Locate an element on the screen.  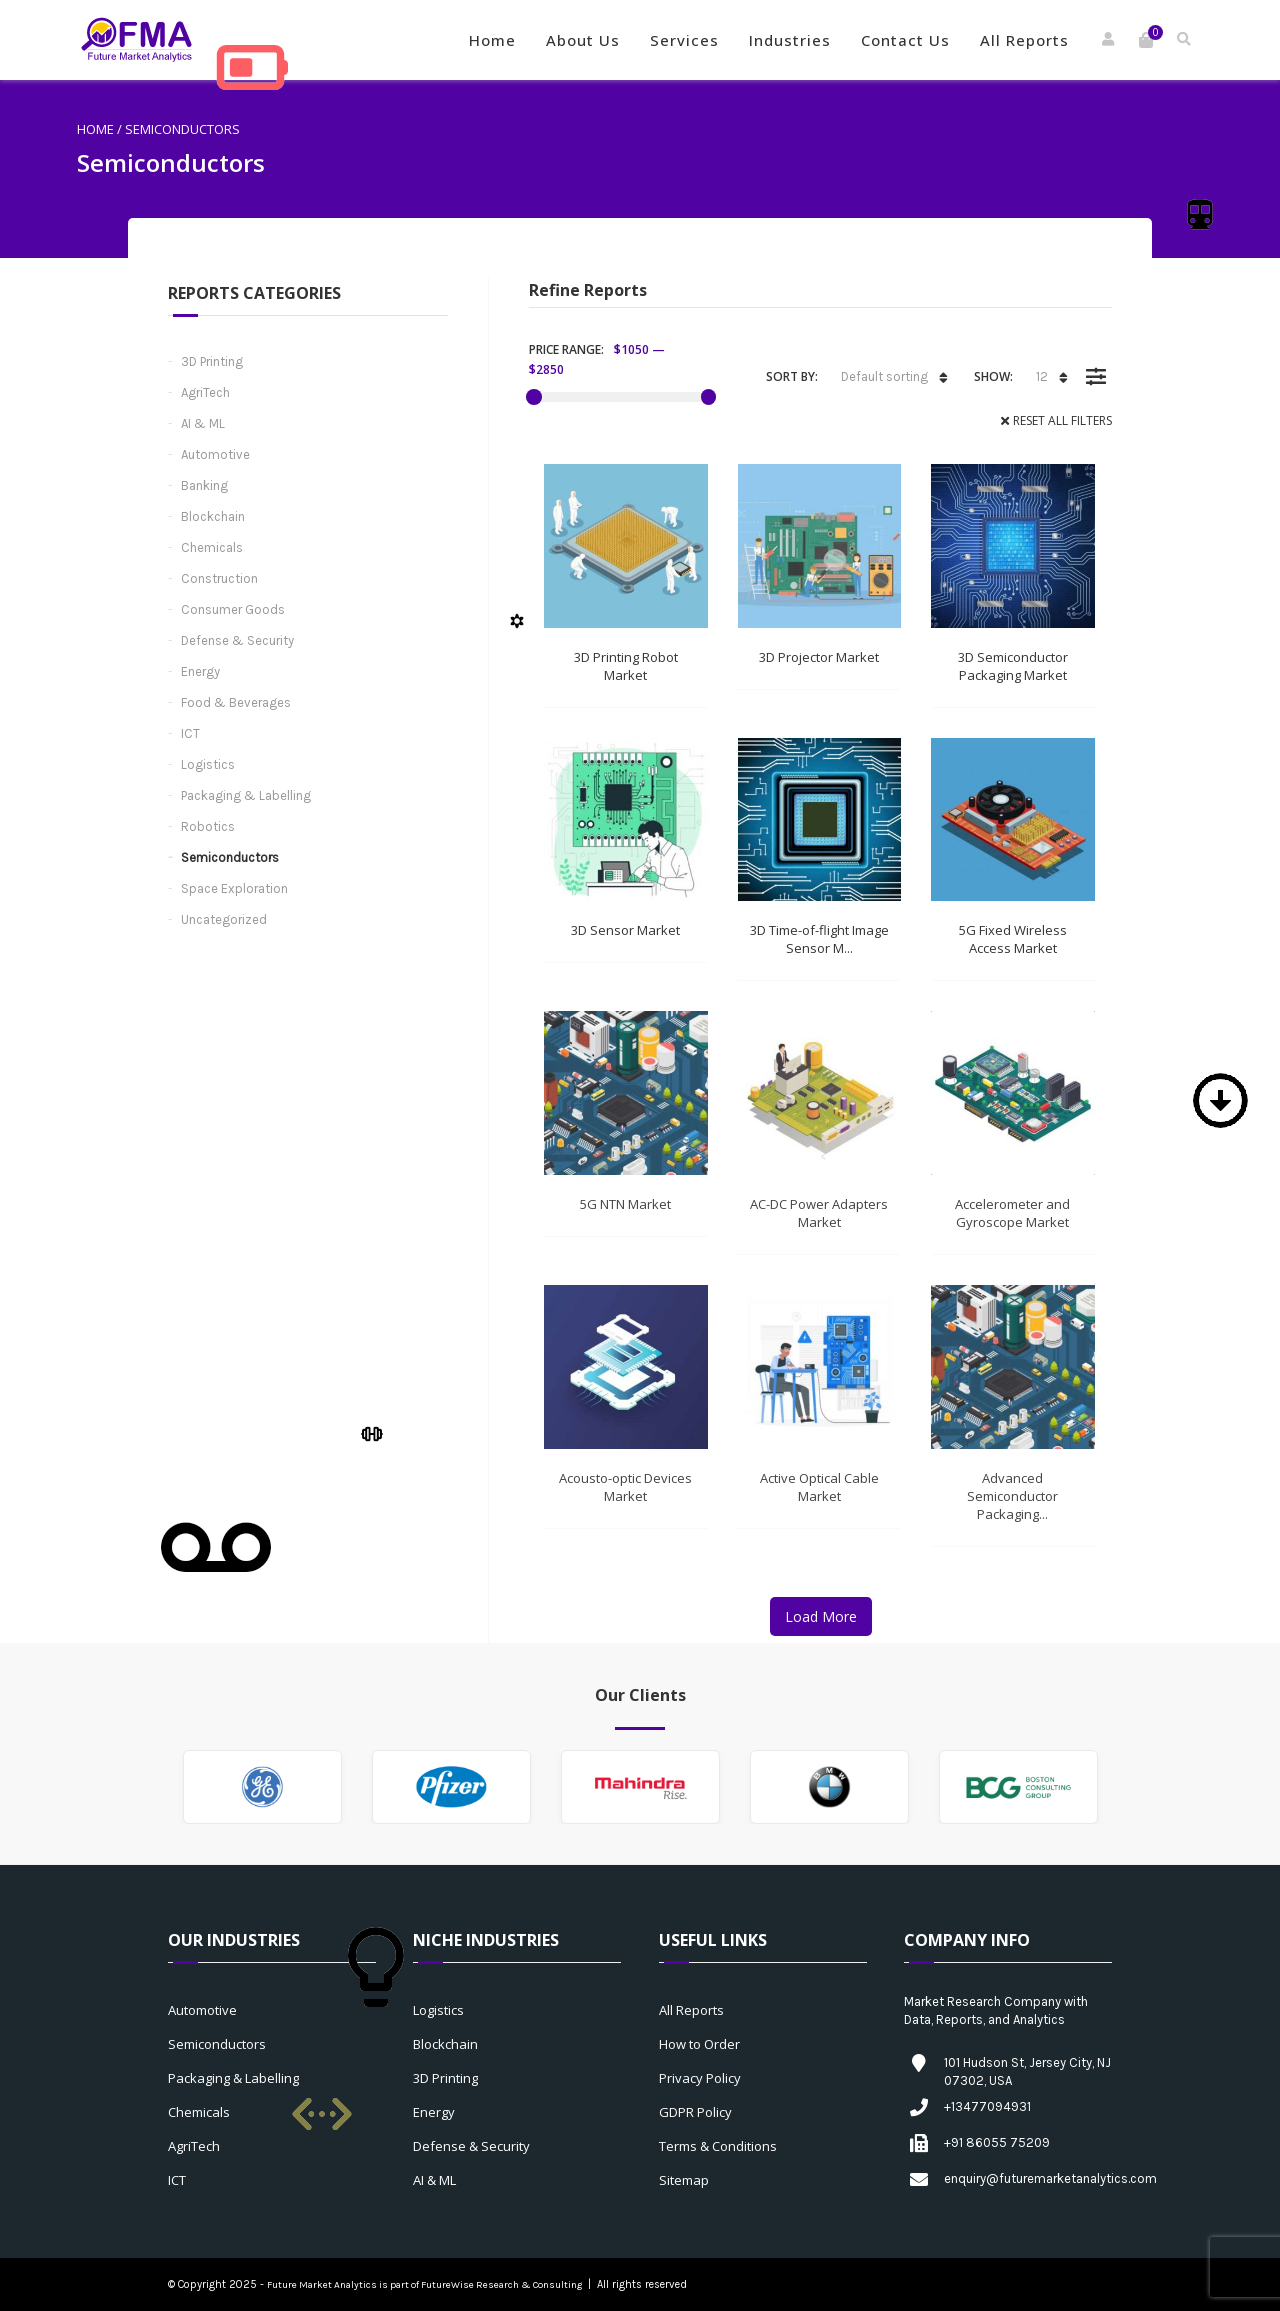
apply a vintage or retro photo filter is located at coordinates (517, 621).